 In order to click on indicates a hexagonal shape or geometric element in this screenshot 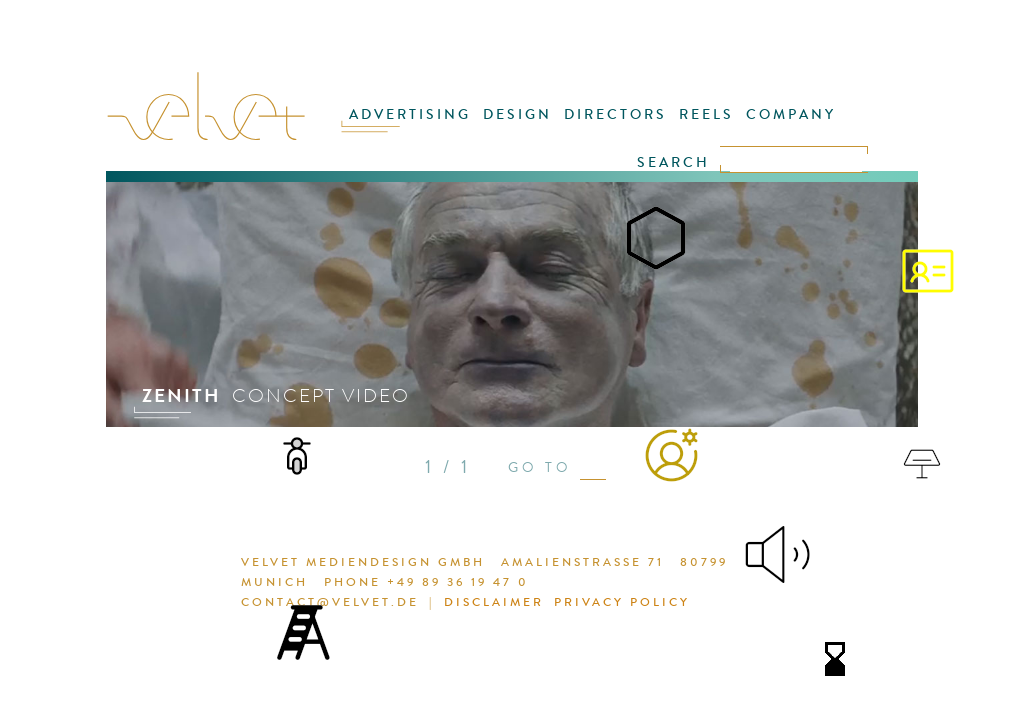, I will do `click(656, 238)`.